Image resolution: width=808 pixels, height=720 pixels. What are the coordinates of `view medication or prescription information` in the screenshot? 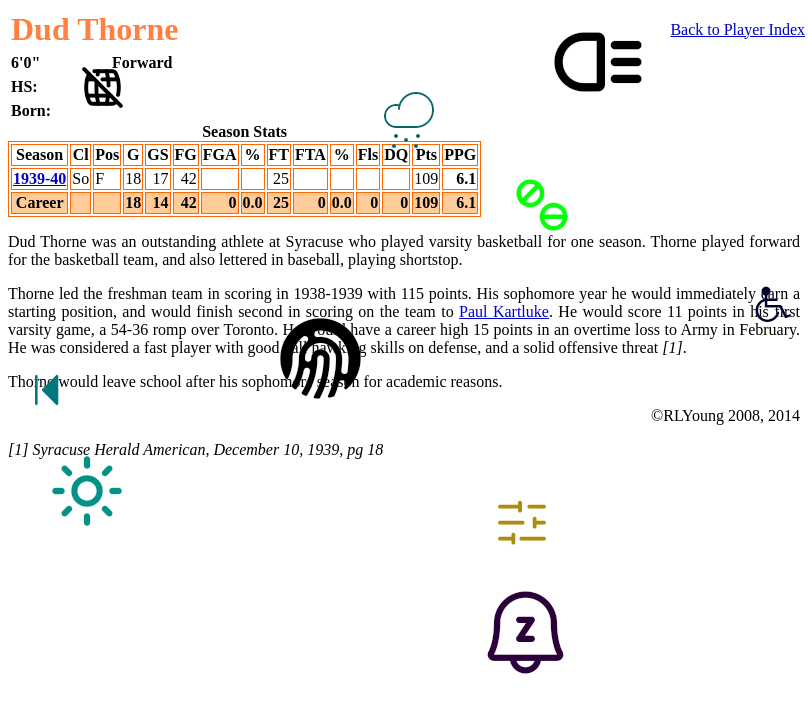 It's located at (542, 205).